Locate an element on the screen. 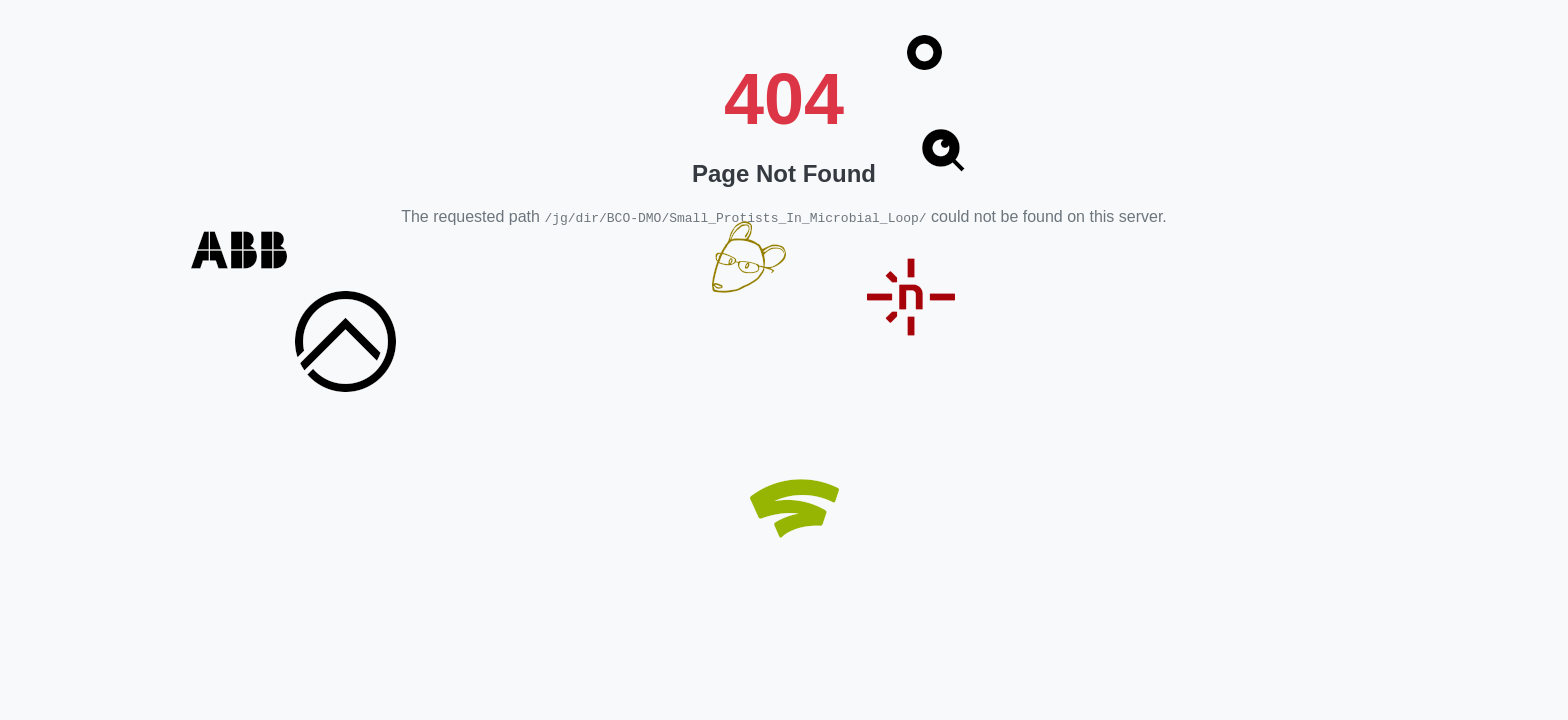  google stadia gaming service logo is located at coordinates (794, 508).